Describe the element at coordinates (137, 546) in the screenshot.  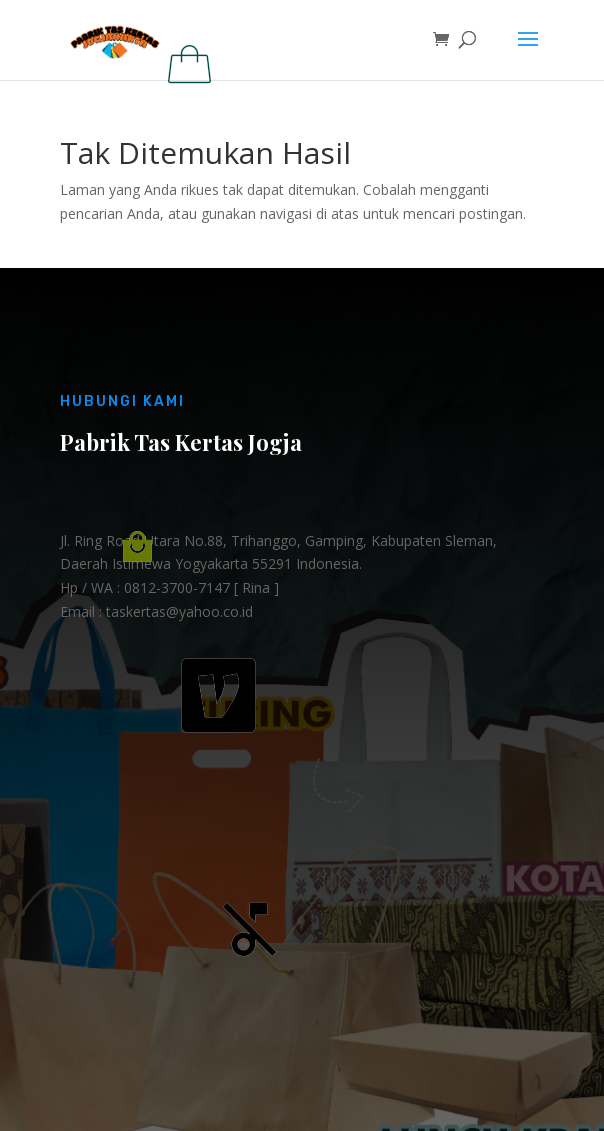
I see `view your shopping bag` at that location.